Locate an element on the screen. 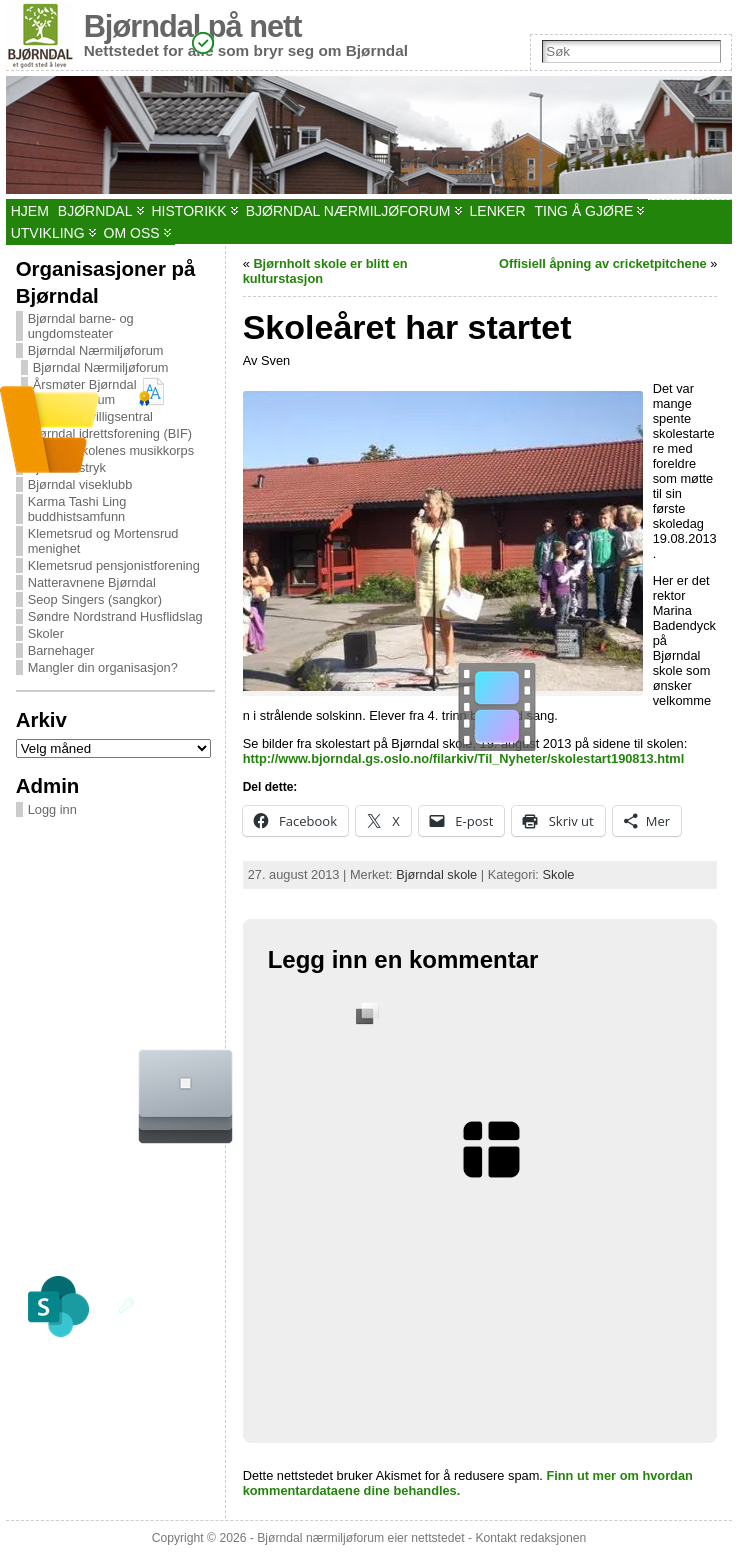  file successfully synced to OneDrive is located at coordinates (203, 43).